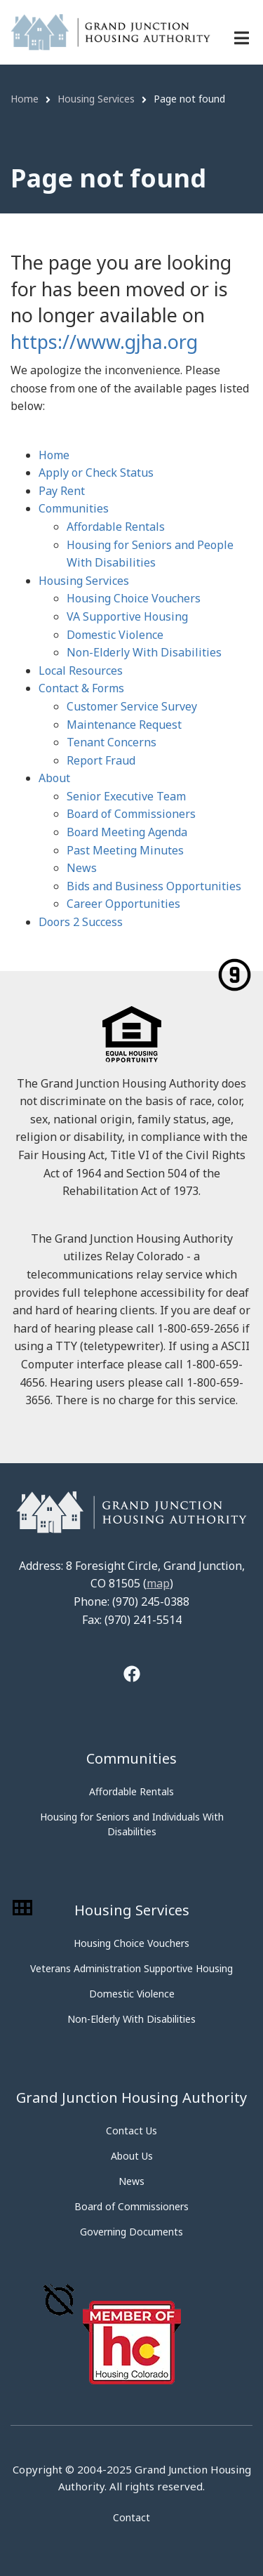 The image size is (263, 2576). What do you see at coordinates (234, 975) in the screenshot?
I see `indicates item number 9 in a numbered list or sequence` at bounding box center [234, 975].